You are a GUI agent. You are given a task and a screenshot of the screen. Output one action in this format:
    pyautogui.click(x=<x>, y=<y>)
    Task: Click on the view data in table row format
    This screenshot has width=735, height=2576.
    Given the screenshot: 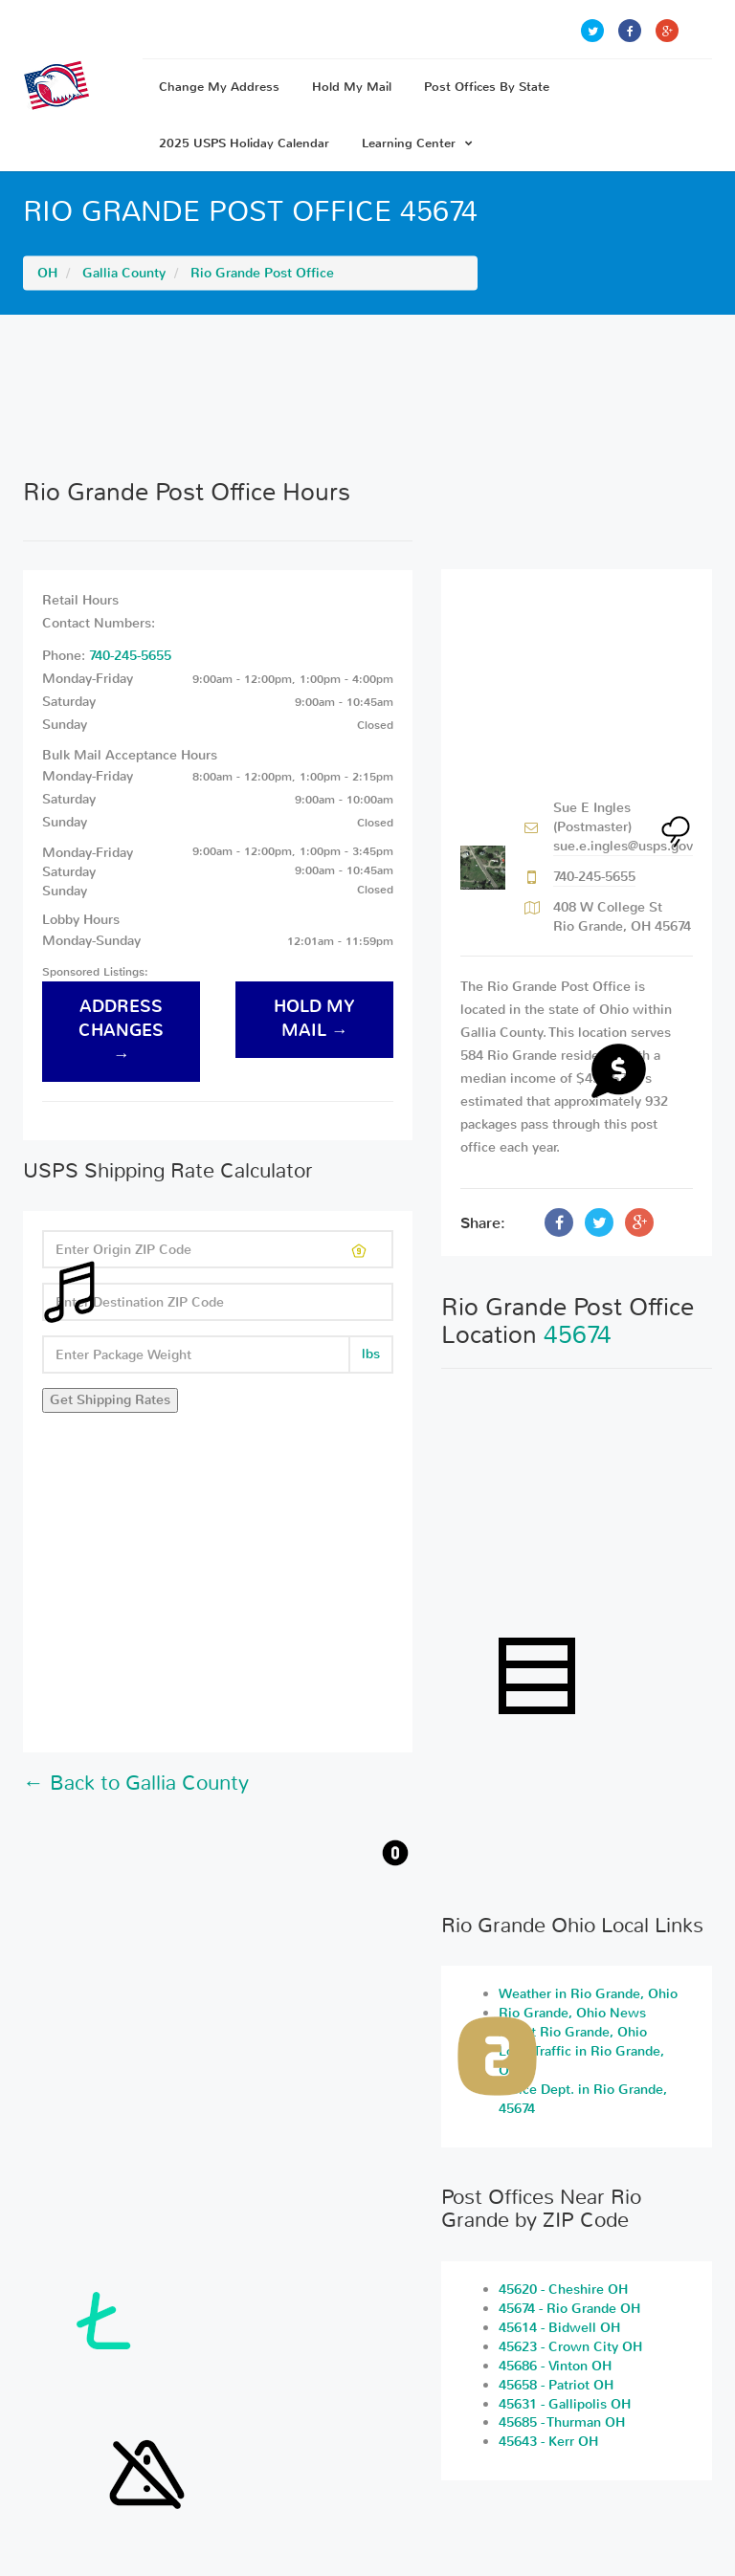 What is the action you would take?
    pyautogui.click(x=537, y=1676)
    